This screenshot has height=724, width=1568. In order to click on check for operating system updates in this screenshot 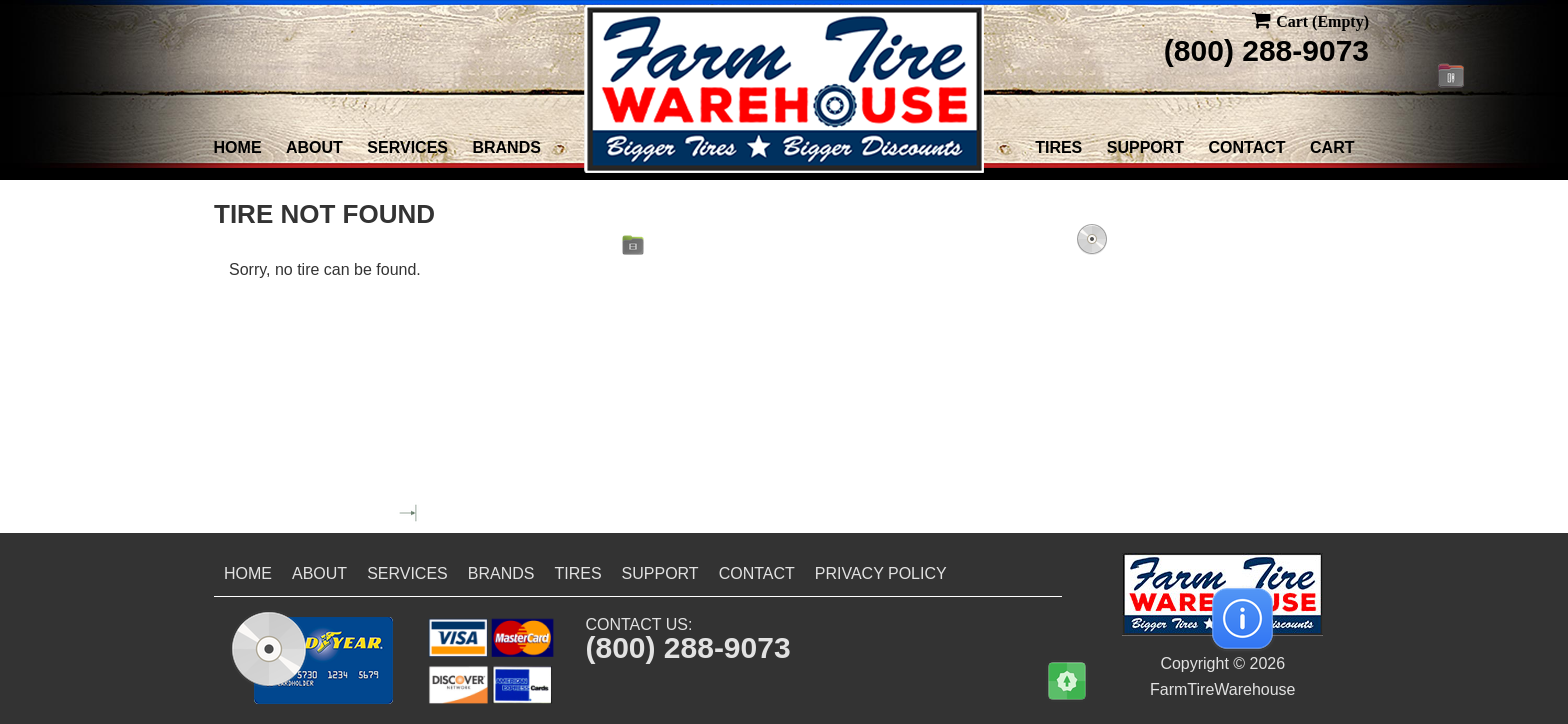, I will do `click(1067, 681)`.